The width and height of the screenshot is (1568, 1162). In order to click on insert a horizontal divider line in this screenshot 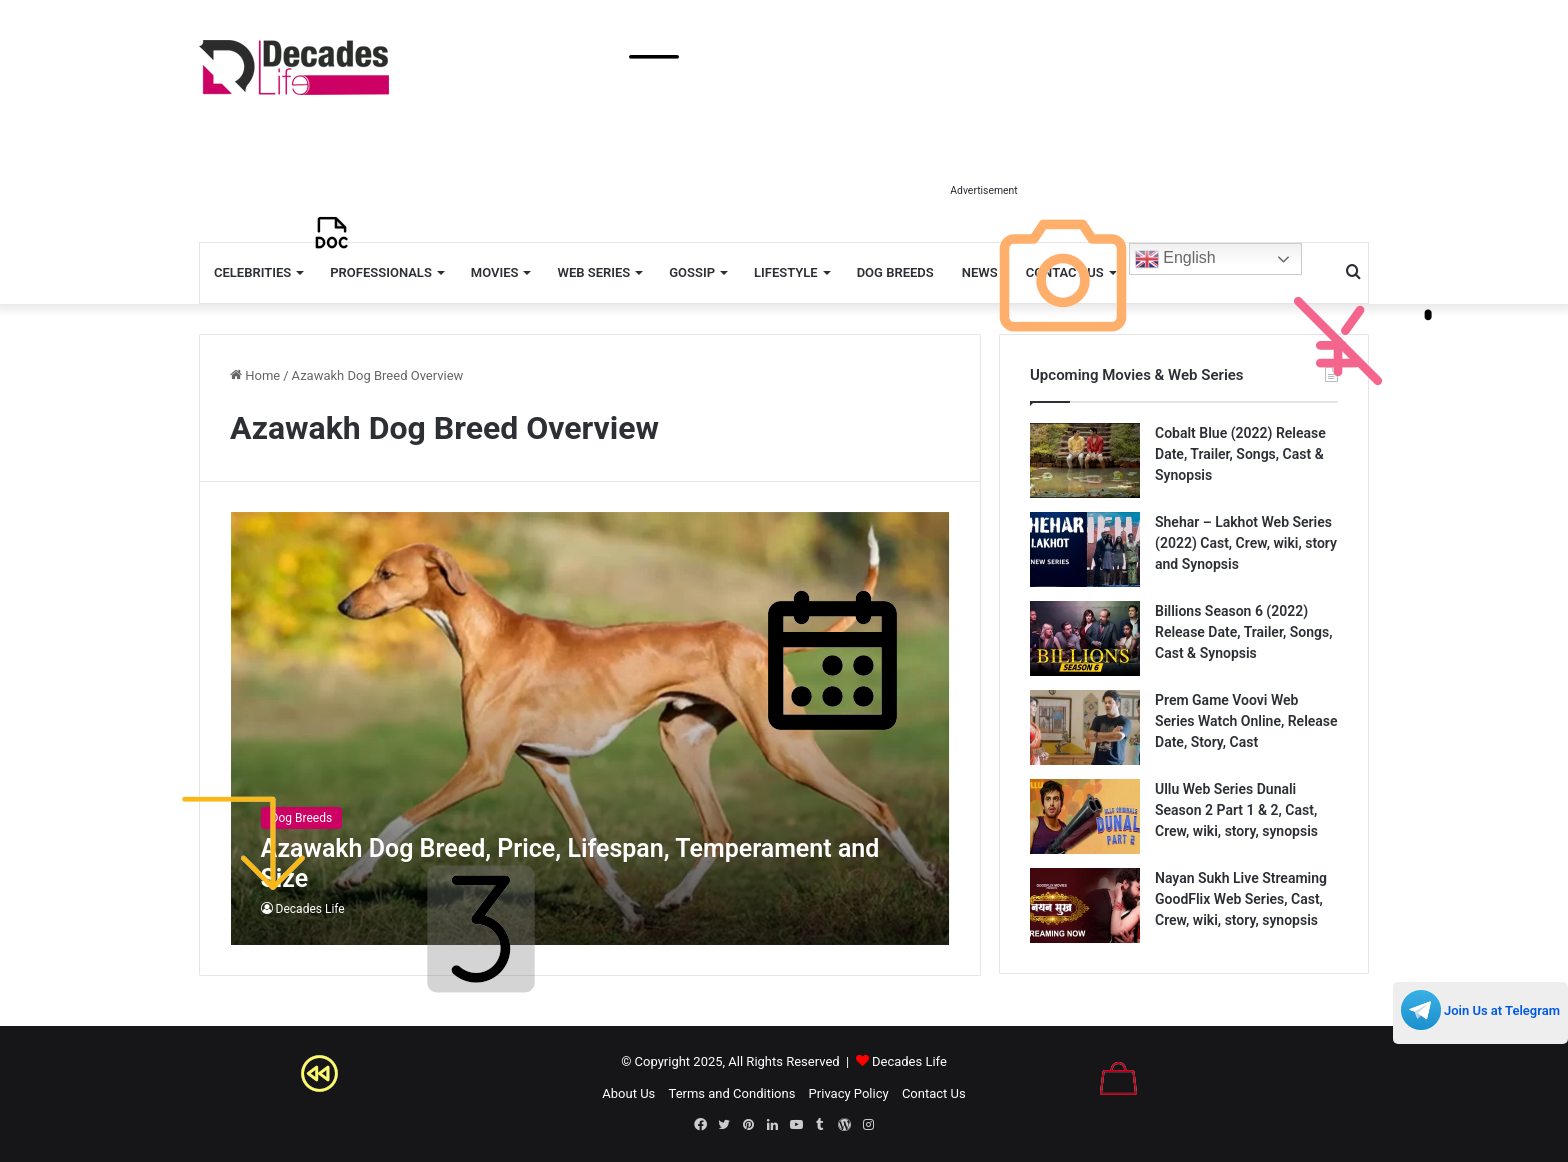, I will do `click(654, 55)`.